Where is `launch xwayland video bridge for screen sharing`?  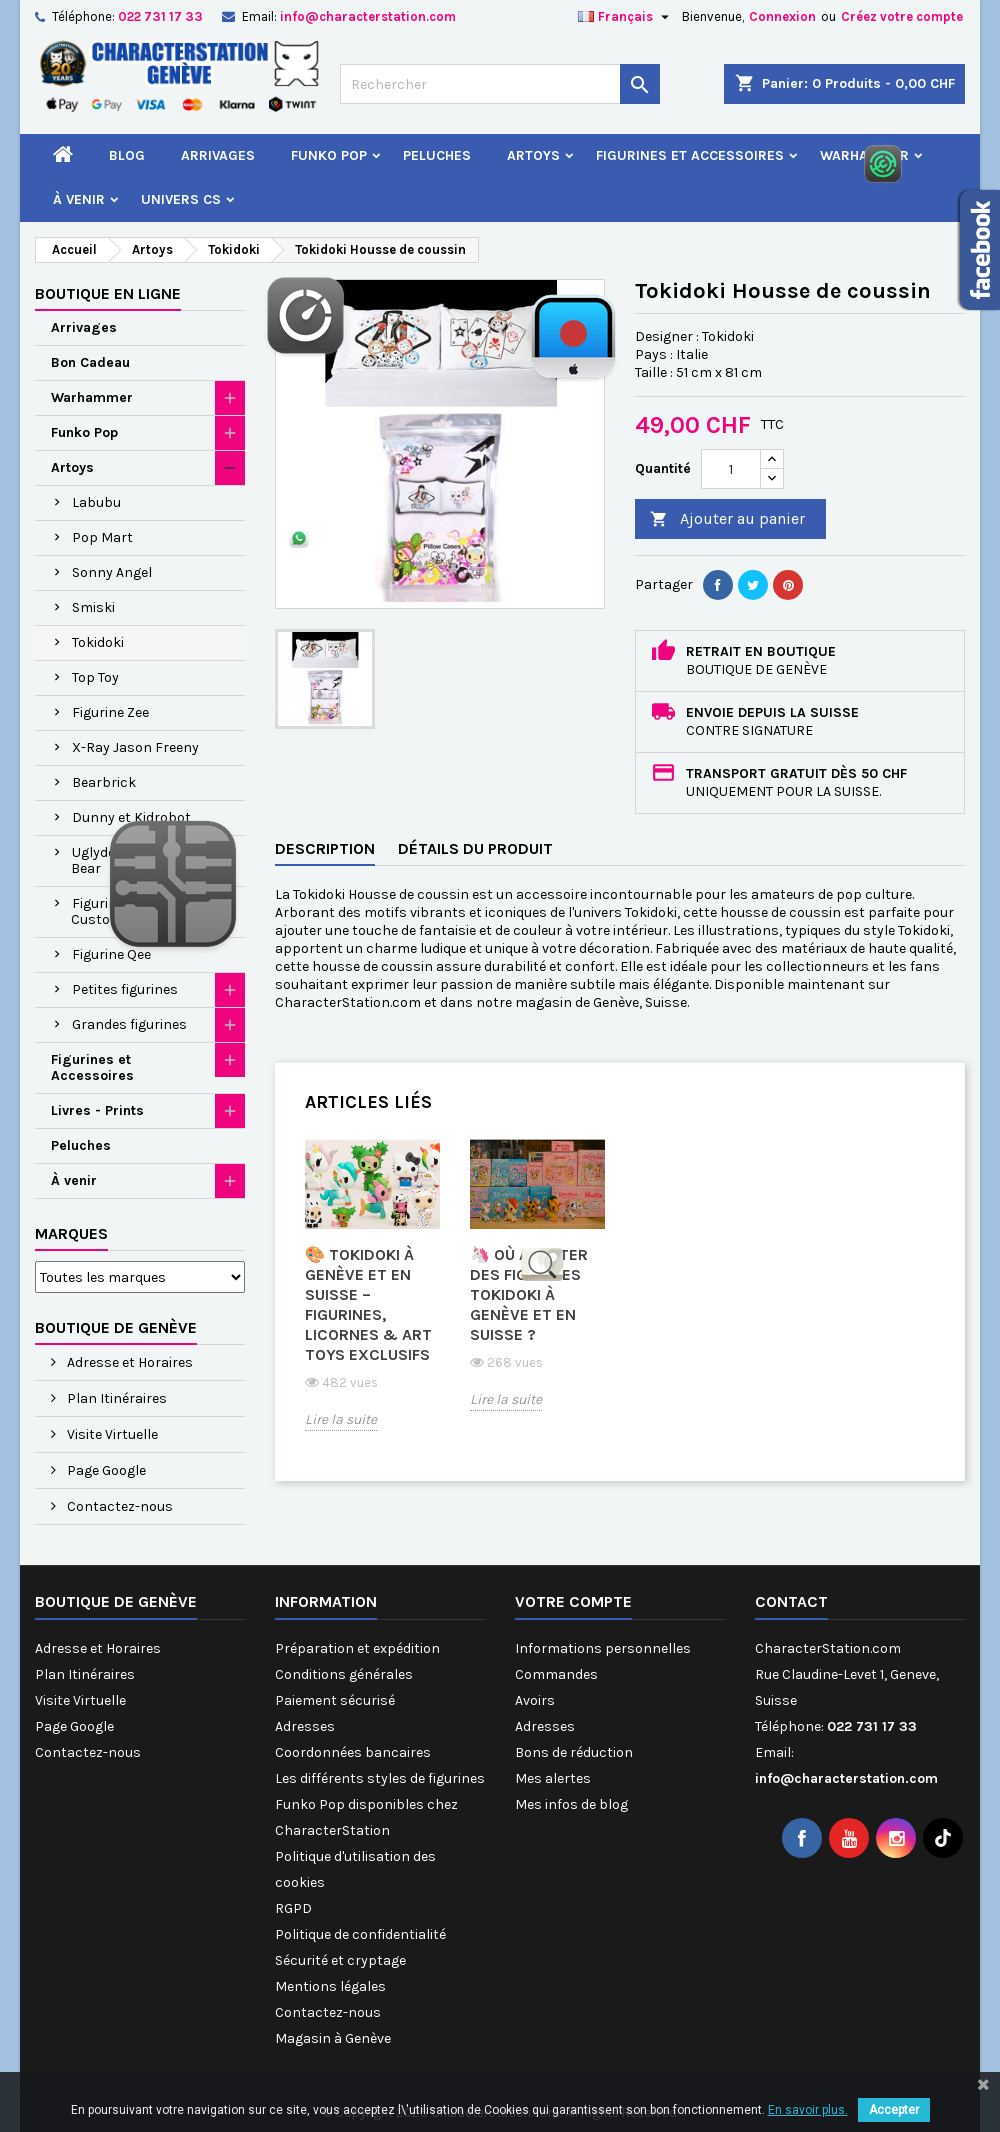 launch xwayland video bridge for screen sharing is located at coordinates (573, 336).